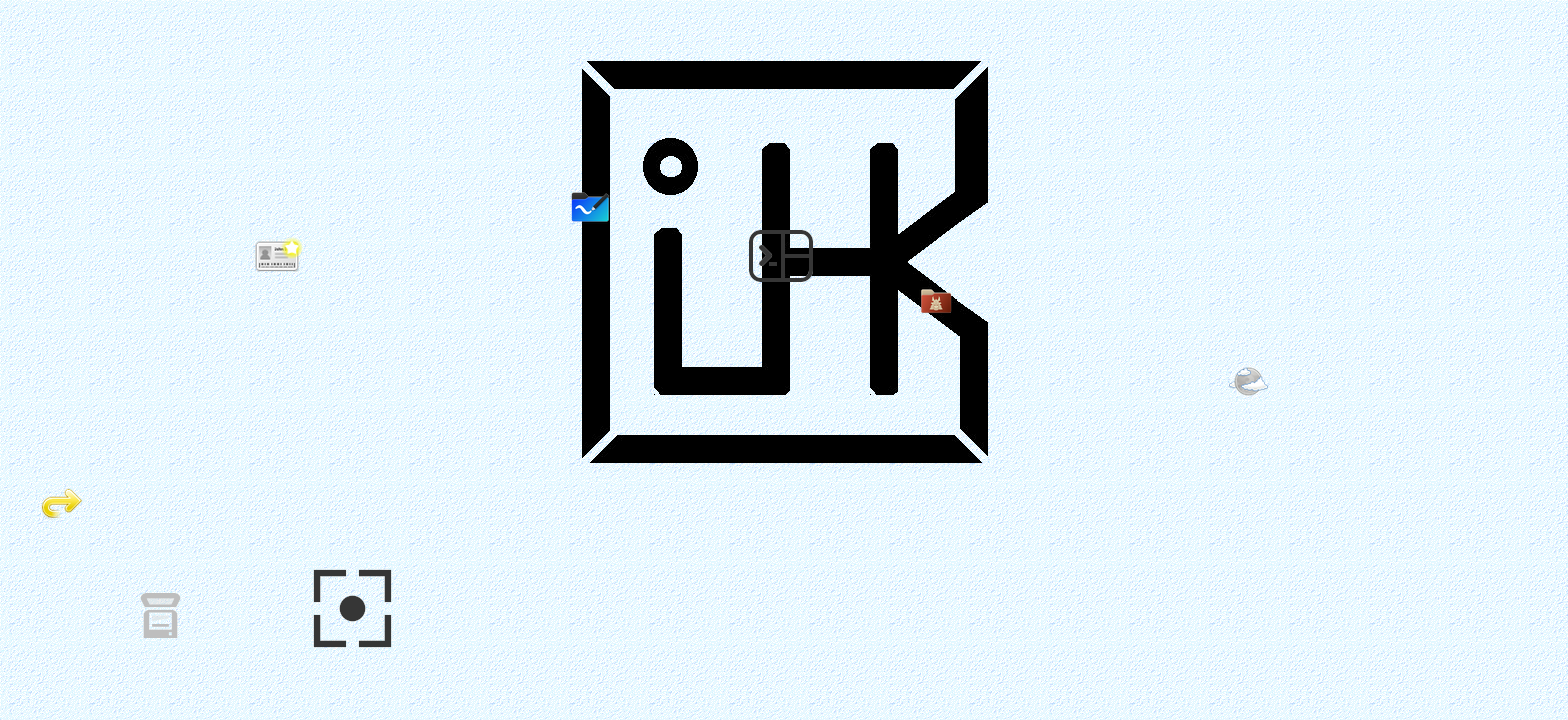 This screenshot has height=720, width=1568. Describe the element at coordinates (781, 254) in the screenshot. I see `open tilix terminal emulator` at that location.